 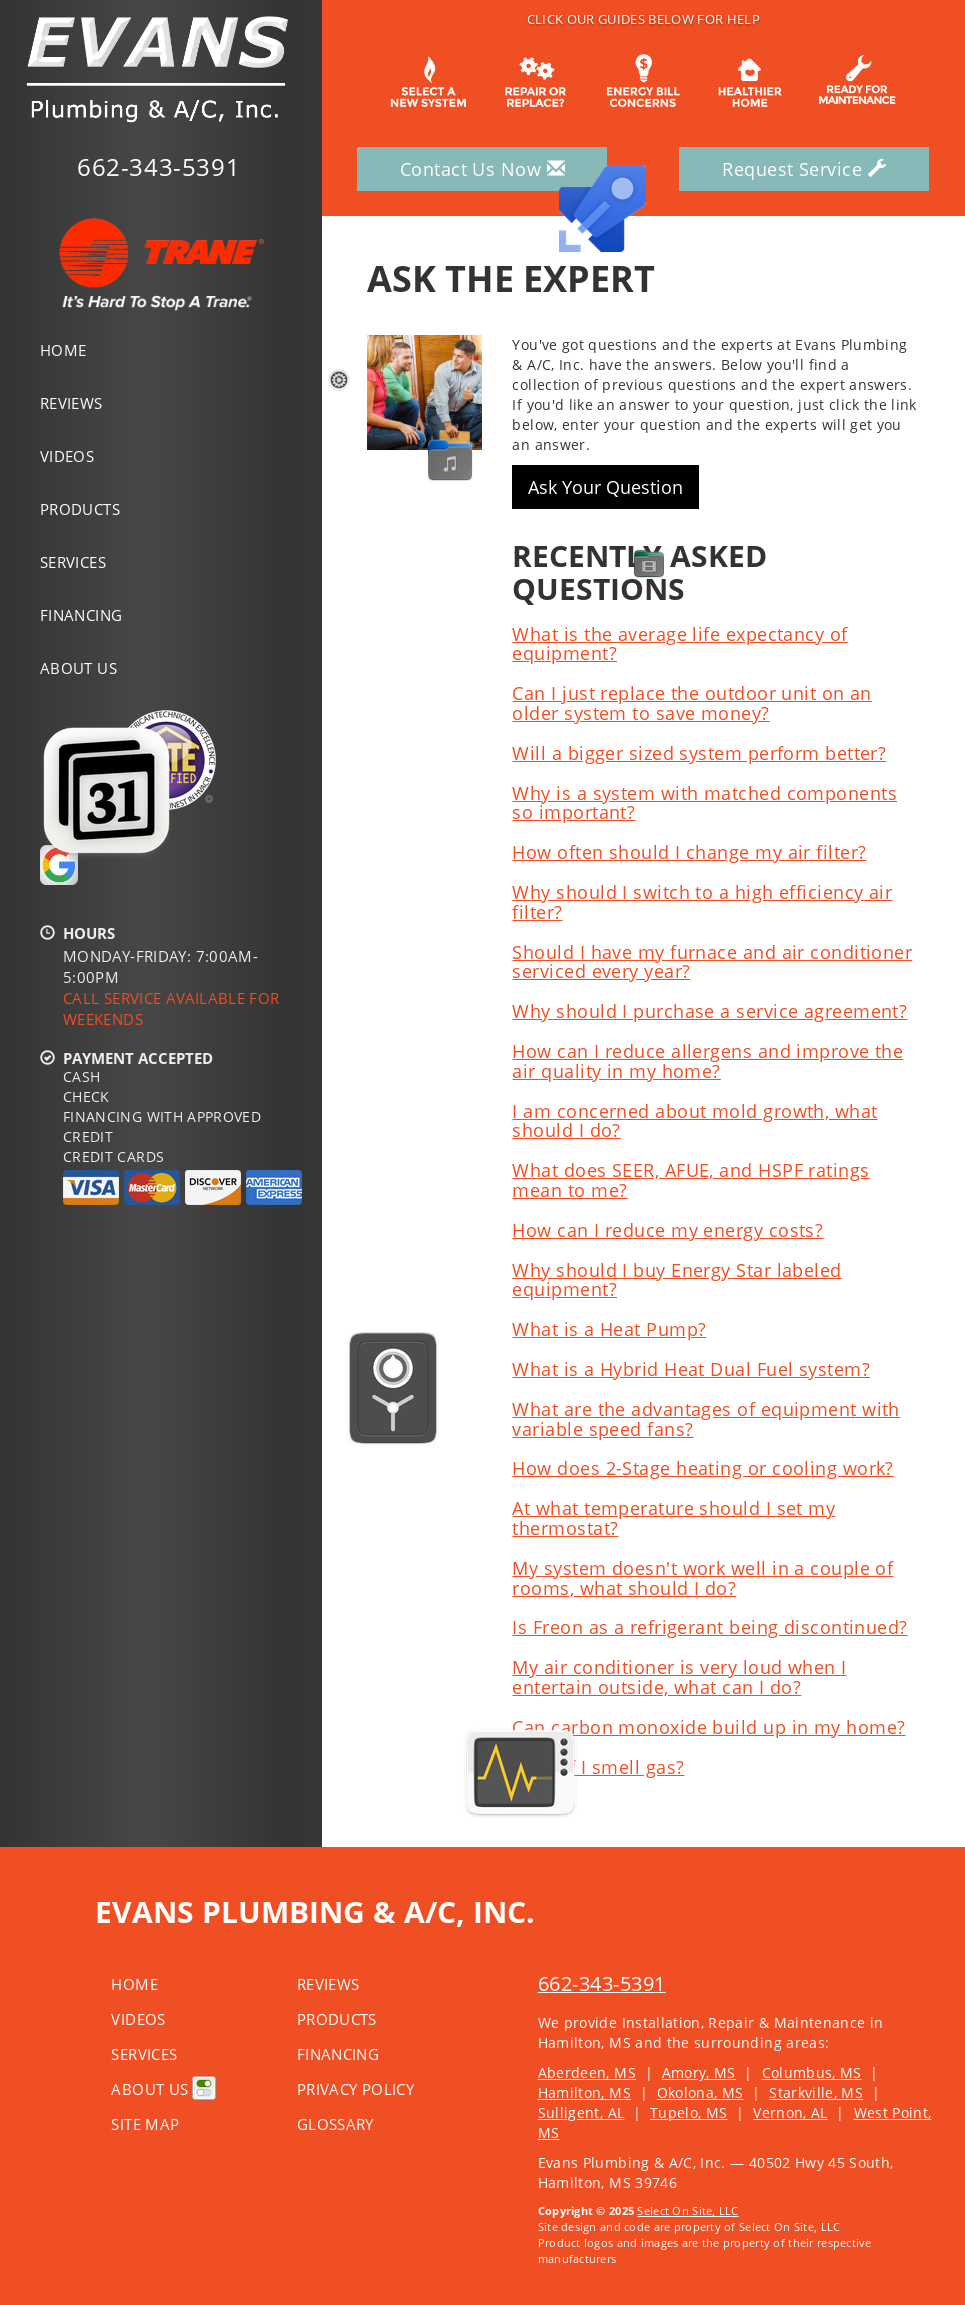 I want to click on open system monitor to view CPU, memory, and process activity, so click(x=520, y=1772).